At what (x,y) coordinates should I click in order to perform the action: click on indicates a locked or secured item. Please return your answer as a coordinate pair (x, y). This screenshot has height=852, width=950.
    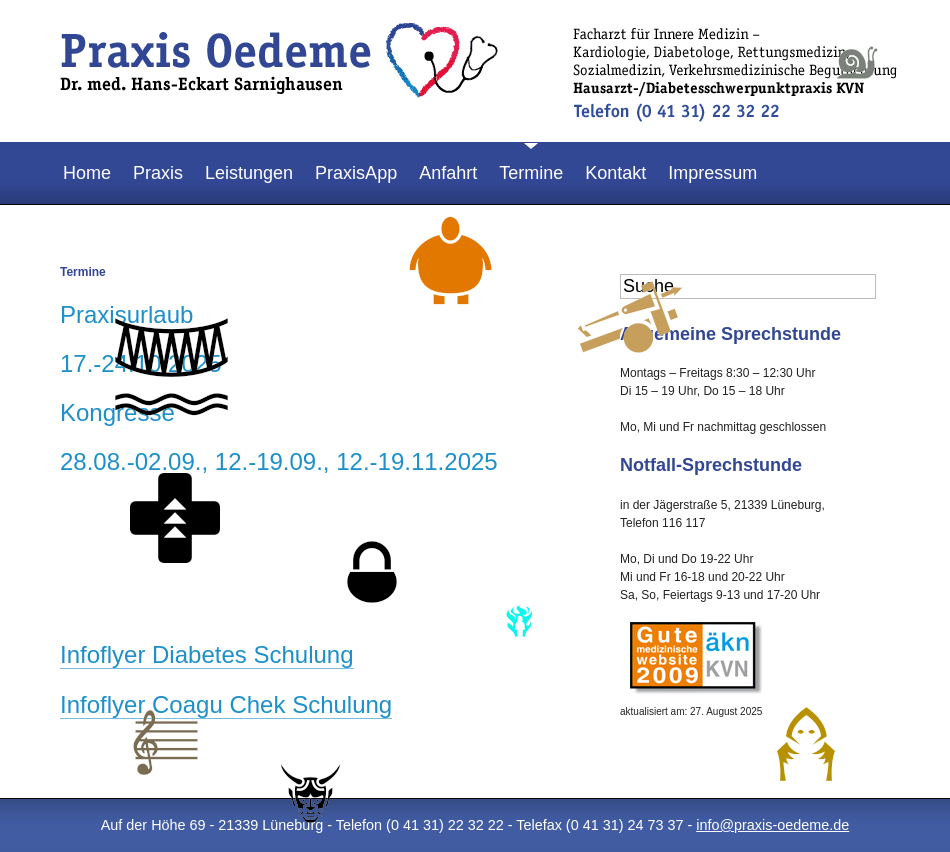
    Looking at the image, I should click on (372, 572).